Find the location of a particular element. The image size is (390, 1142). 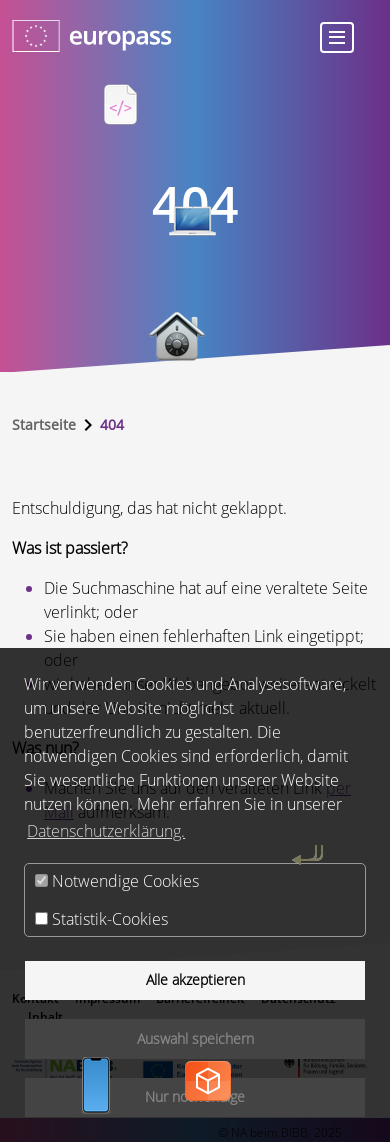

system alert for kernel extension approval is located at coordinates (177, 337).